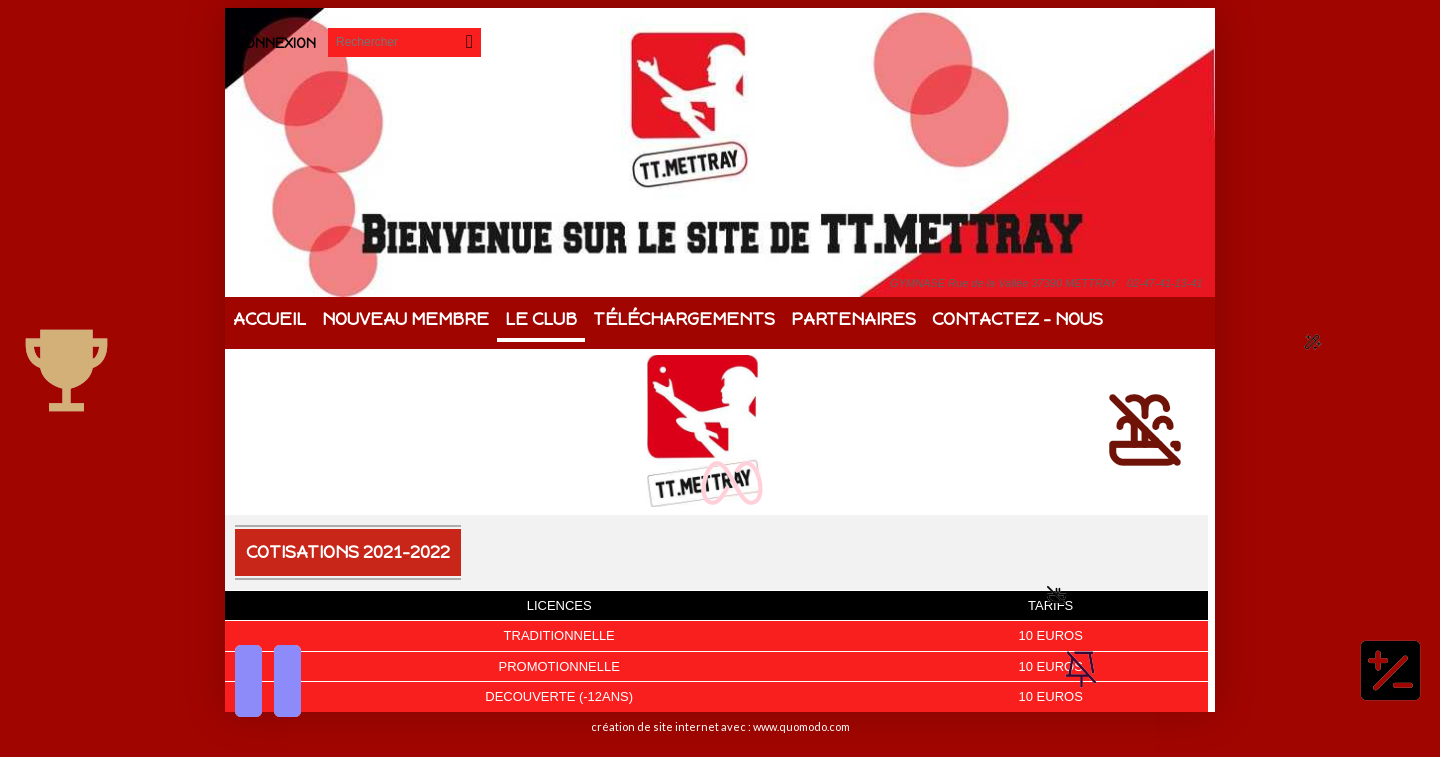 The width and height of the screenshot is (1440, 757). What do you see at coordinates (66, 370) in the screenshot?
I see `view your achievements or awards` at bounding box center [66, 370].